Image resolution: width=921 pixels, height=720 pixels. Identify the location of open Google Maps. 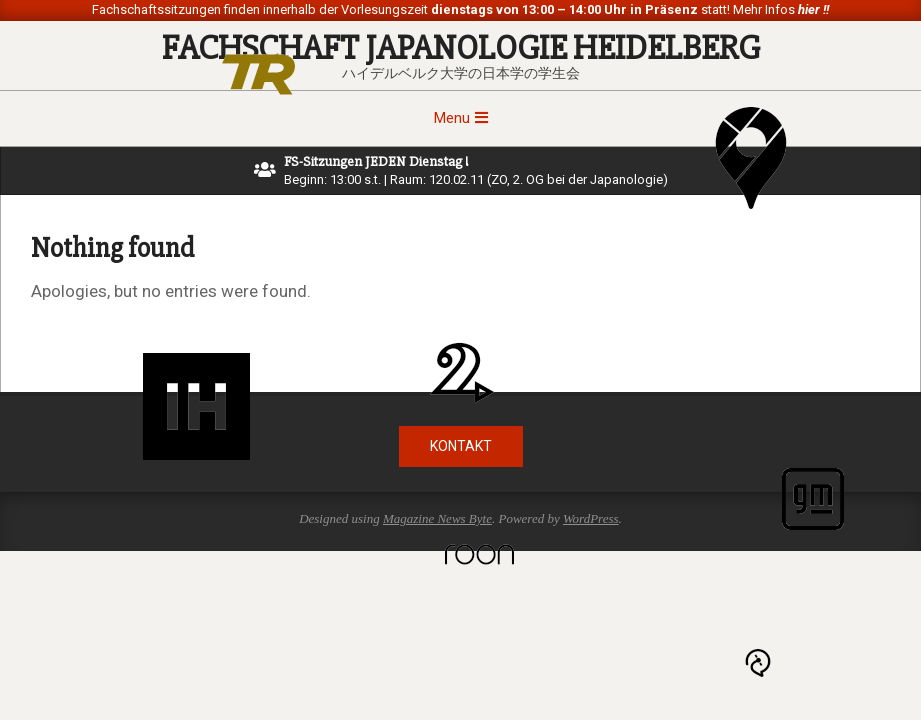
(751, 158).